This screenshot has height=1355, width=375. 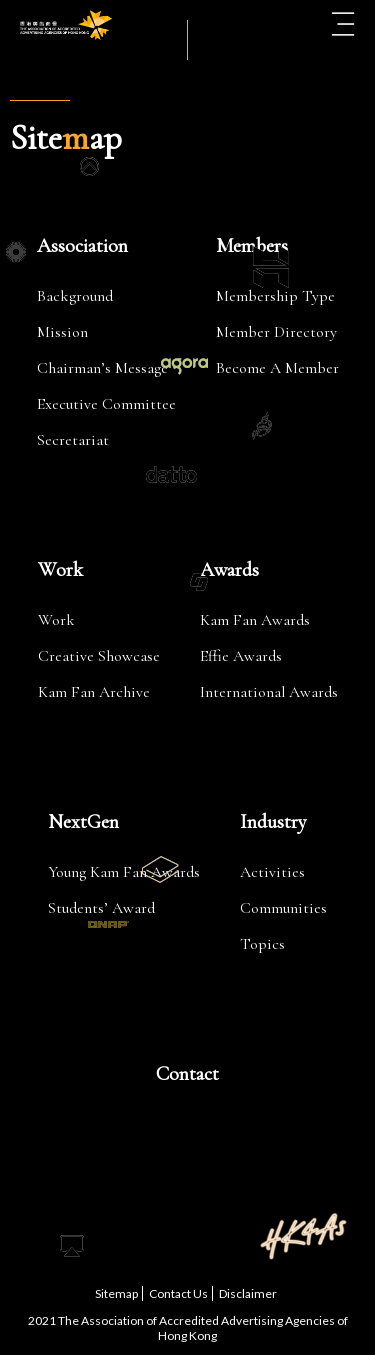 What do you see at coordinates (160, 869) in the screenshot?
I see `LBRY decentralized content platform logo` at bounding box center [160, 869].